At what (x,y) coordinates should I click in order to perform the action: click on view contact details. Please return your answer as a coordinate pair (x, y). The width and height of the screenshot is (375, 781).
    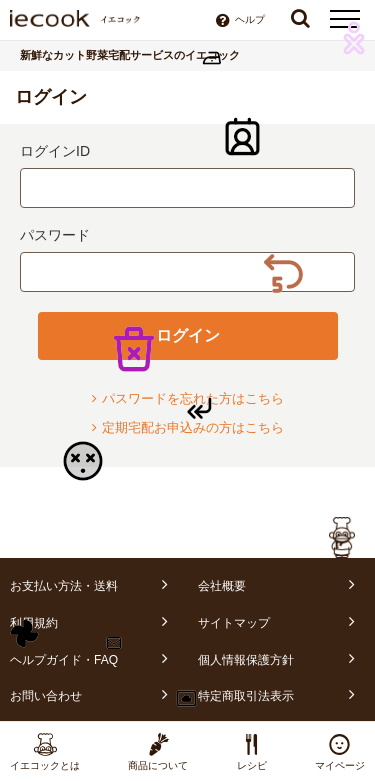
    Looking at the image, I should click on (242, 136).